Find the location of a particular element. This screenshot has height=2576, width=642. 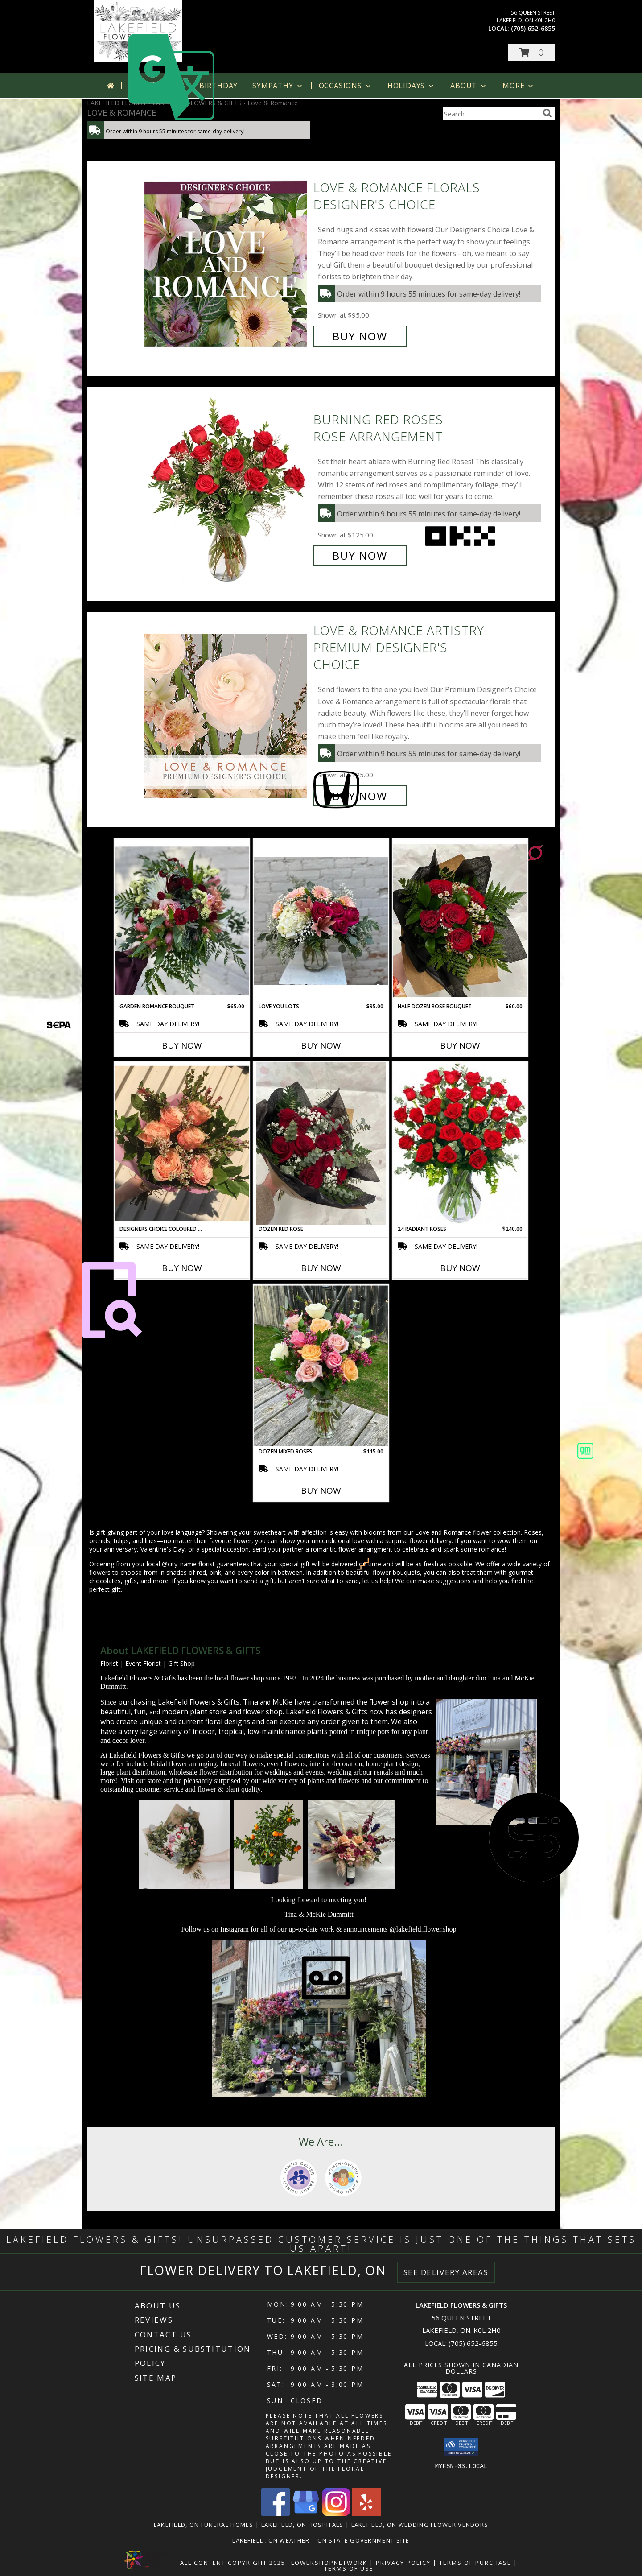

find my phone feature is located at coordinates (109, 1300).